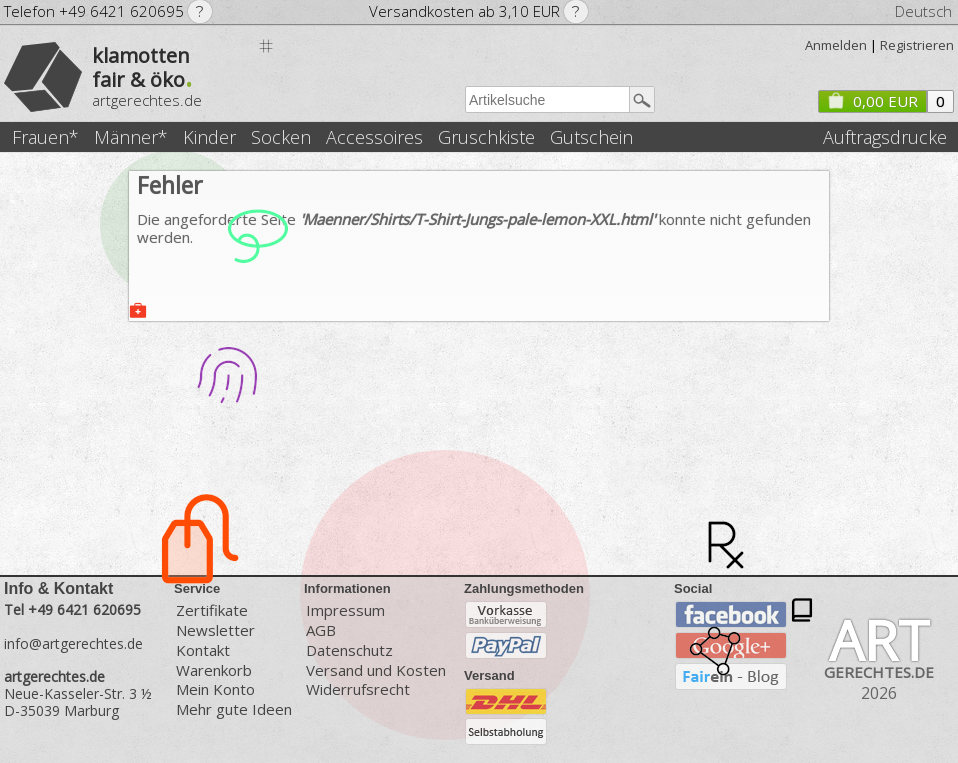 This screenshot has width=958, height=763. Describe the element at coordinates (716, 651) in the screenshot. I see `create a polygon shape or selection` at that location.